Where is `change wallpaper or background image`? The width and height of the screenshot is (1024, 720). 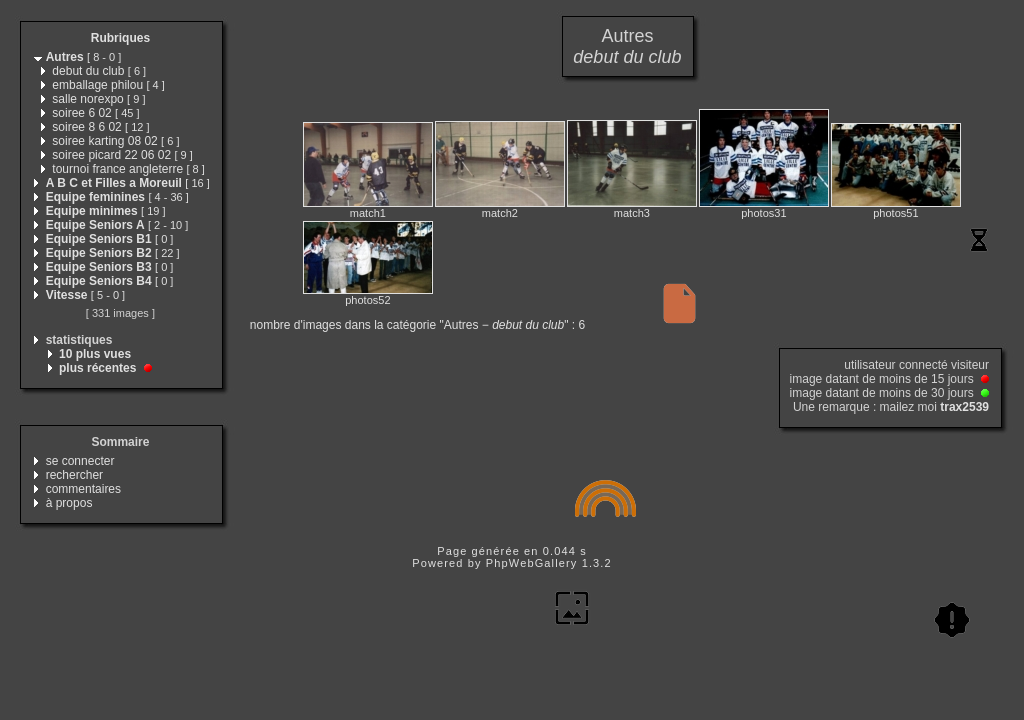
change wallpaper or background image is located at coordinates (572, 608).